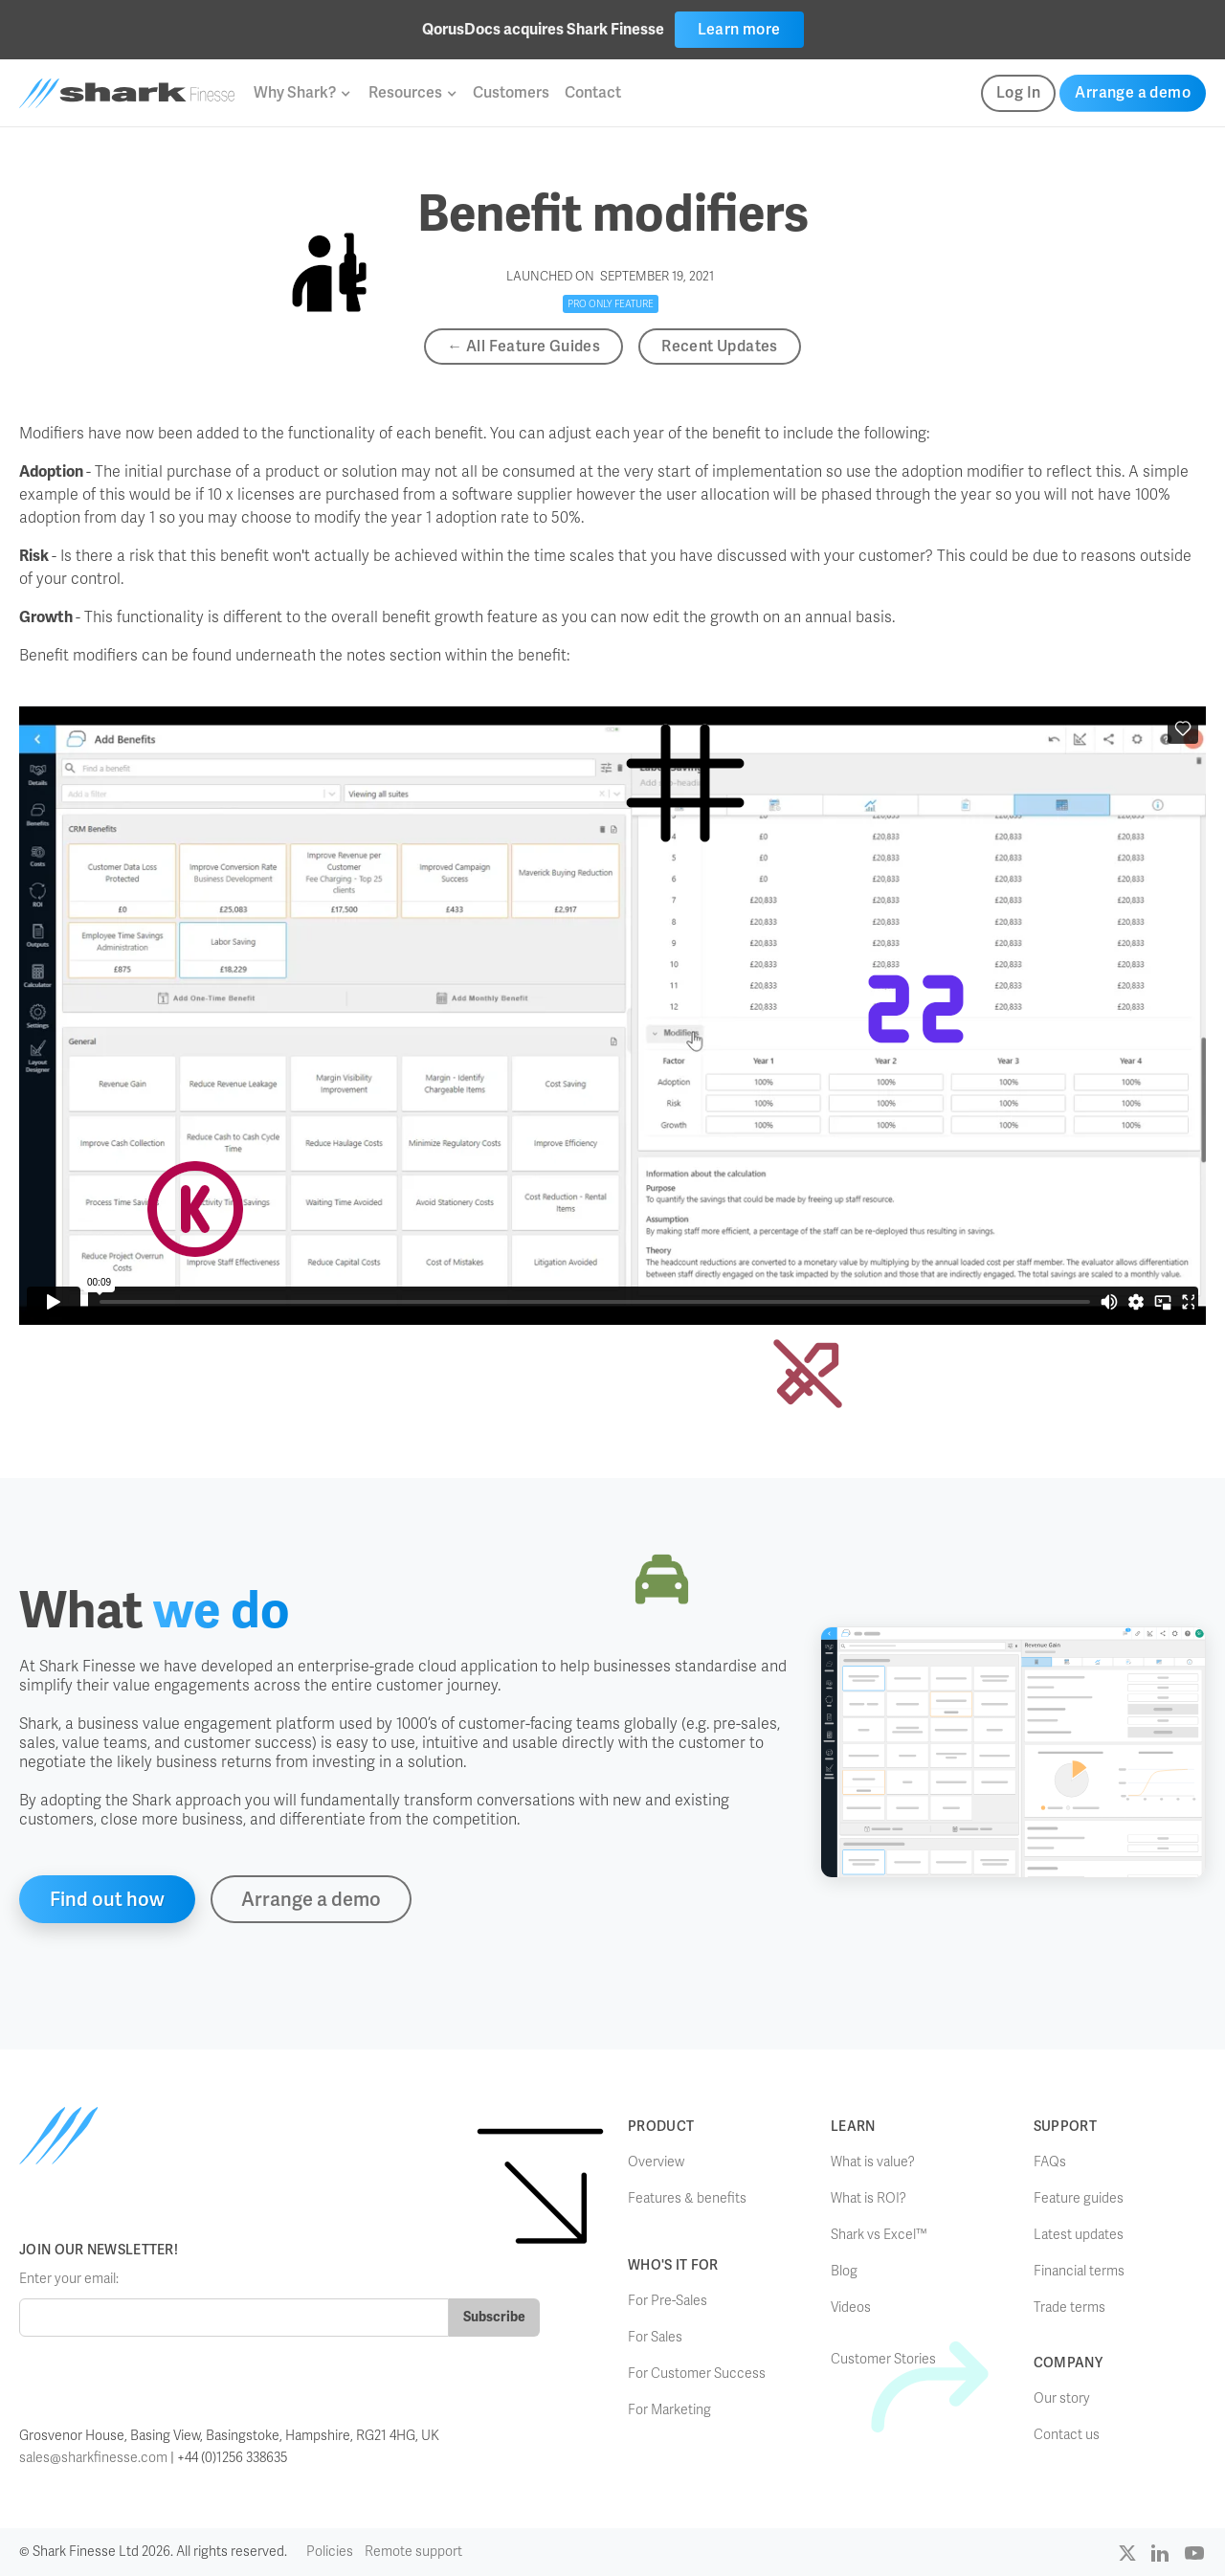 This screenshot has height=2576, width=1225. What do you see at coordinates (195, 1209) in the screenshot?
I see `indicates items starting with the letter K` at bounding box center [195, 1209].